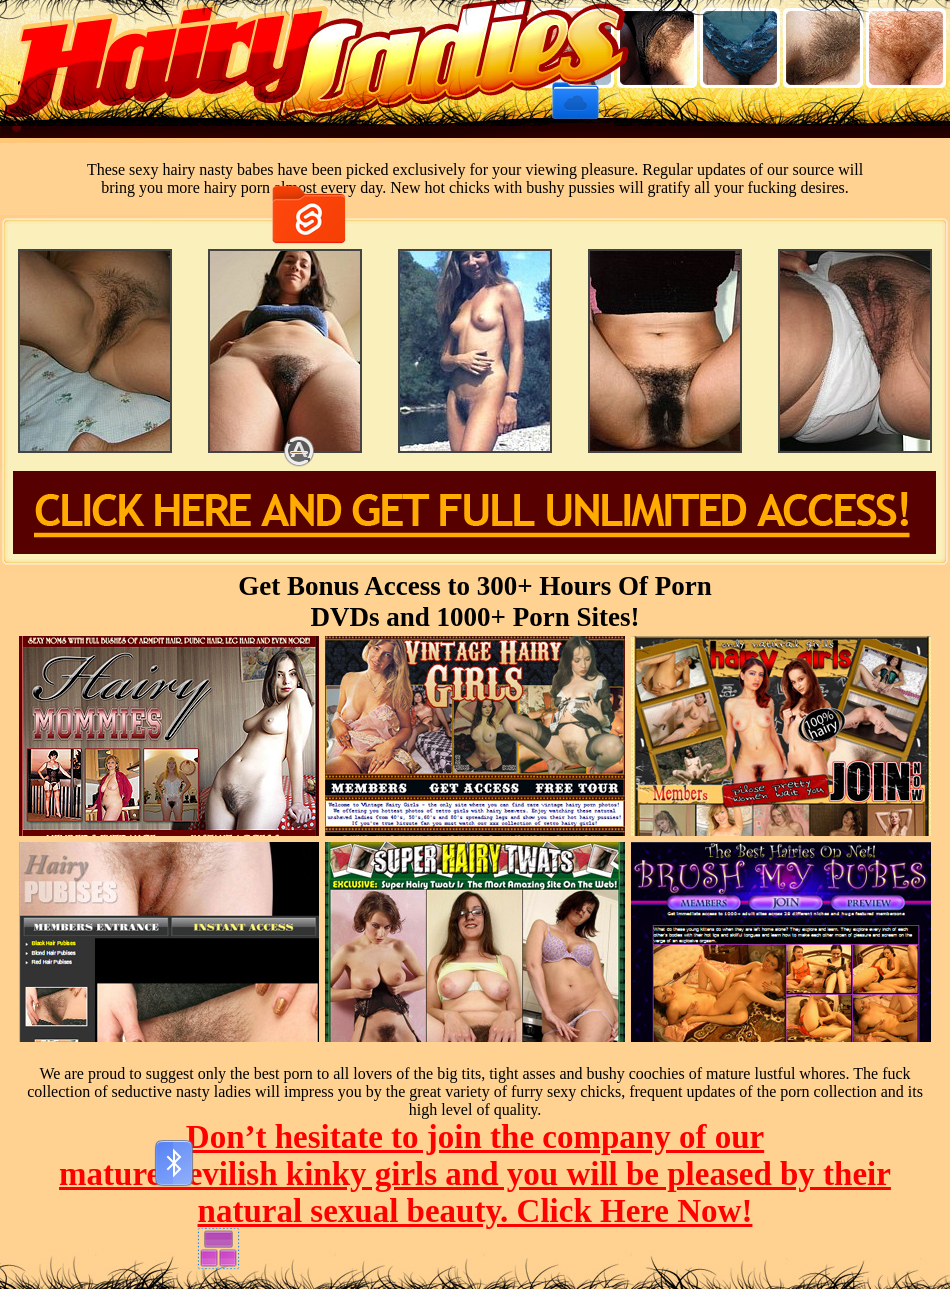 Image resolution: width=950 pixels, height=1289 pixels. I want to click on open the software updater application, so click(299, 451).